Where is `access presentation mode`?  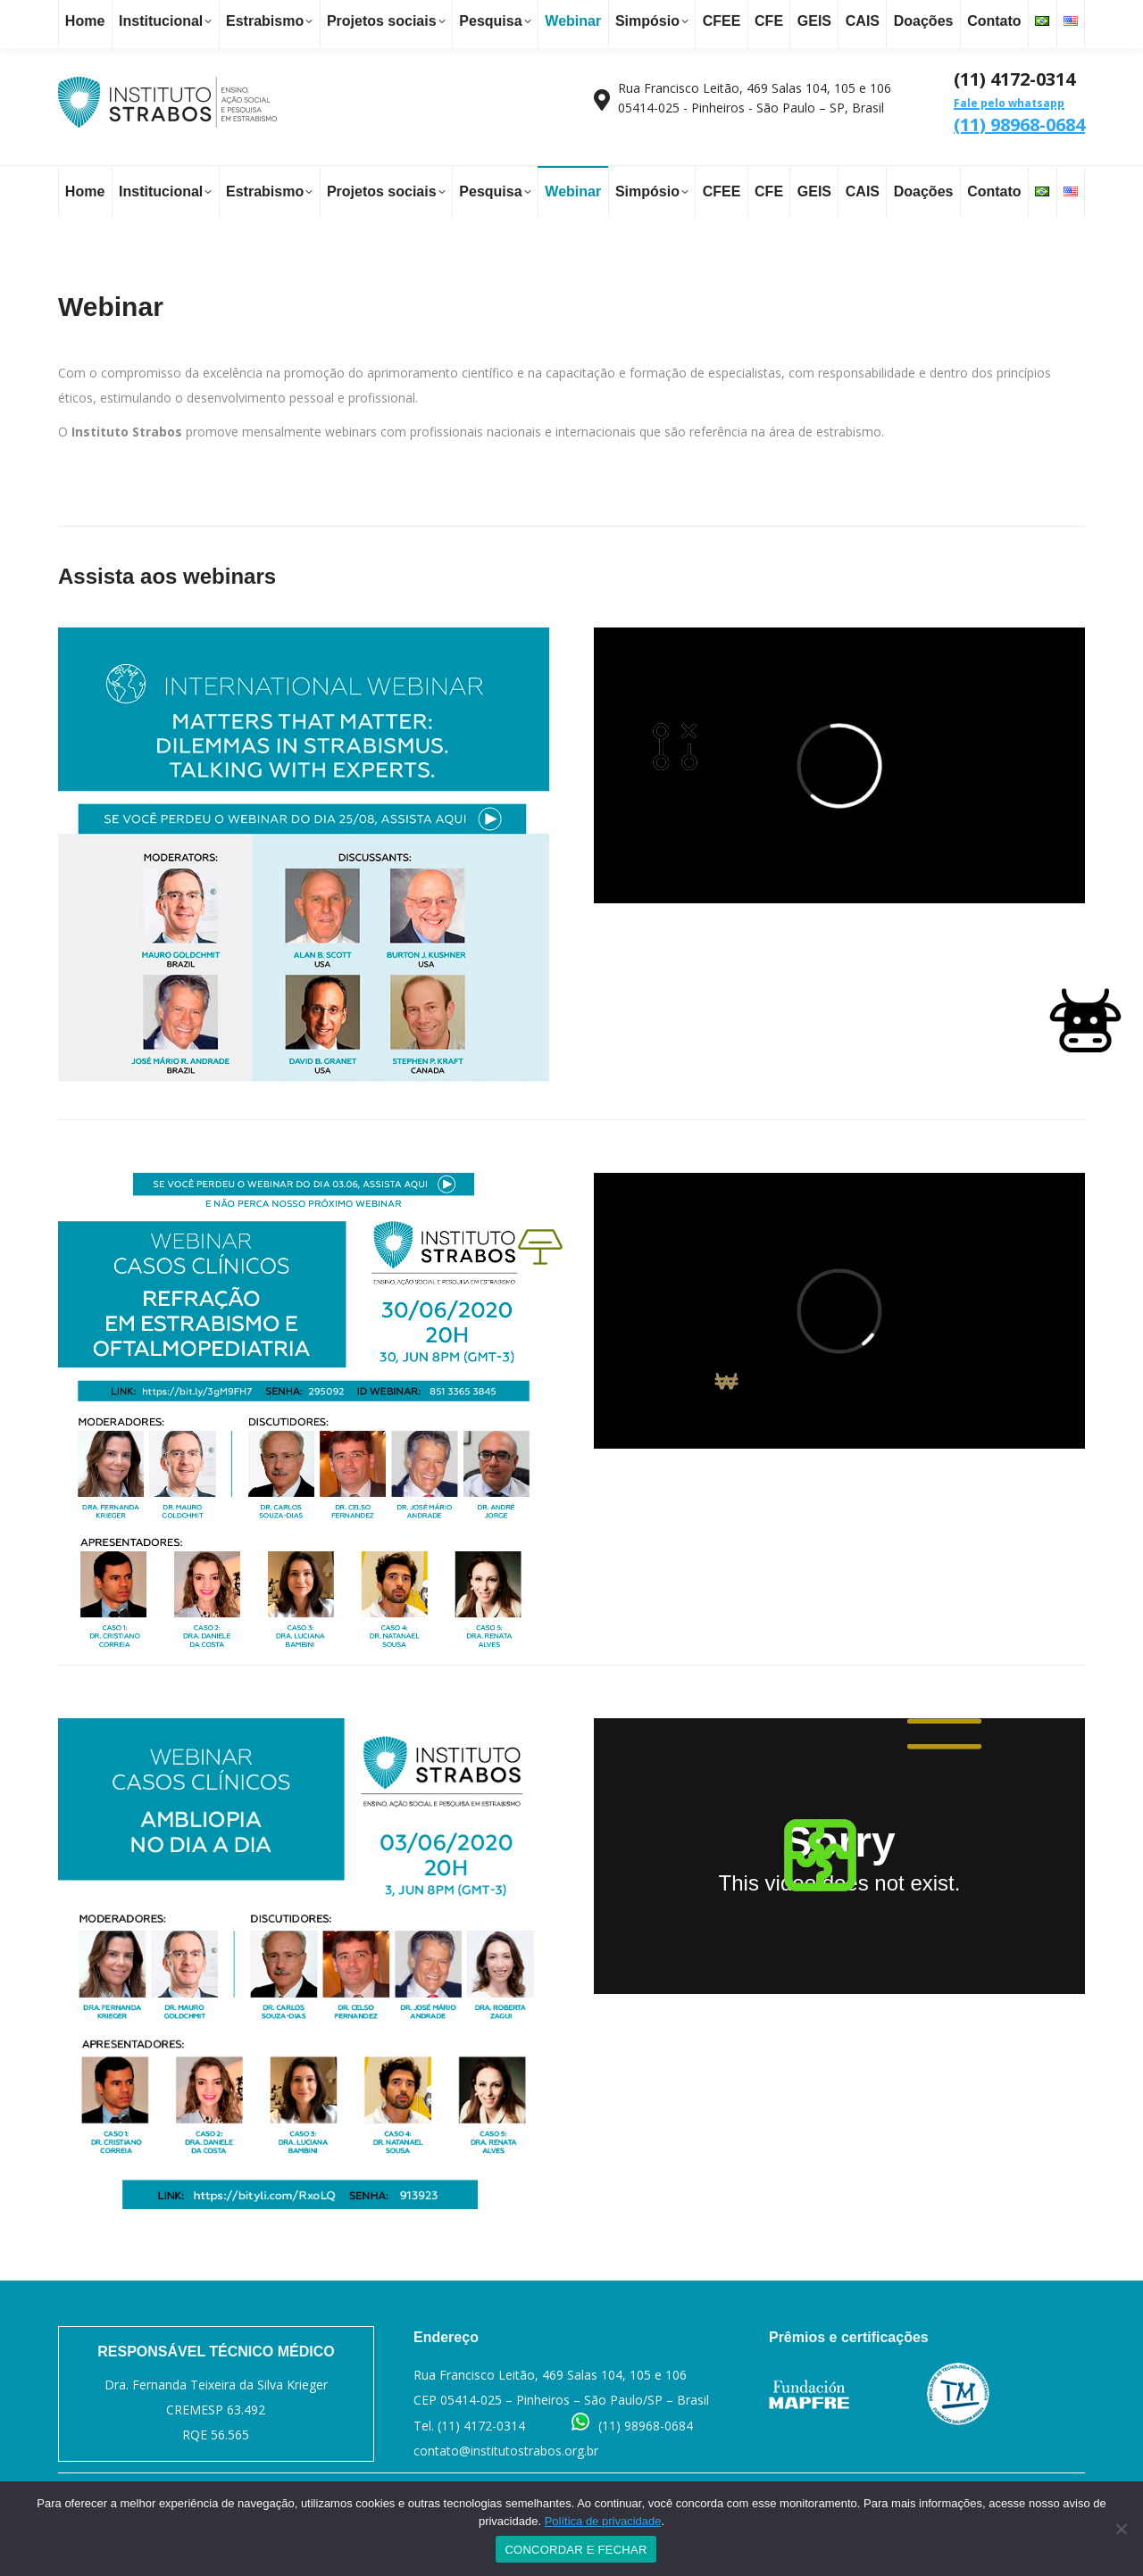 access presentation mode is located at coordinates (540, 1247).